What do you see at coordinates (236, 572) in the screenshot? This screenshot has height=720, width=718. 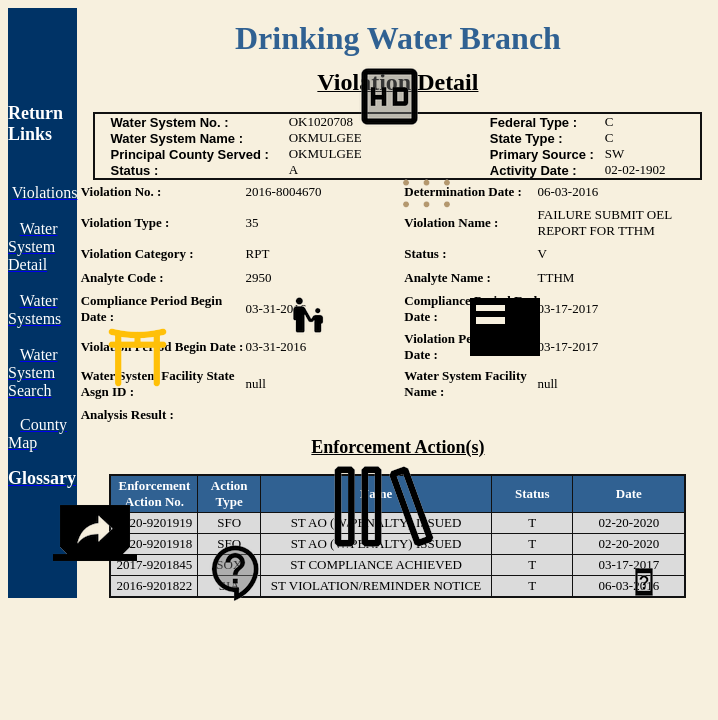 I see `contact customer support` at bounding box center [236, 572].